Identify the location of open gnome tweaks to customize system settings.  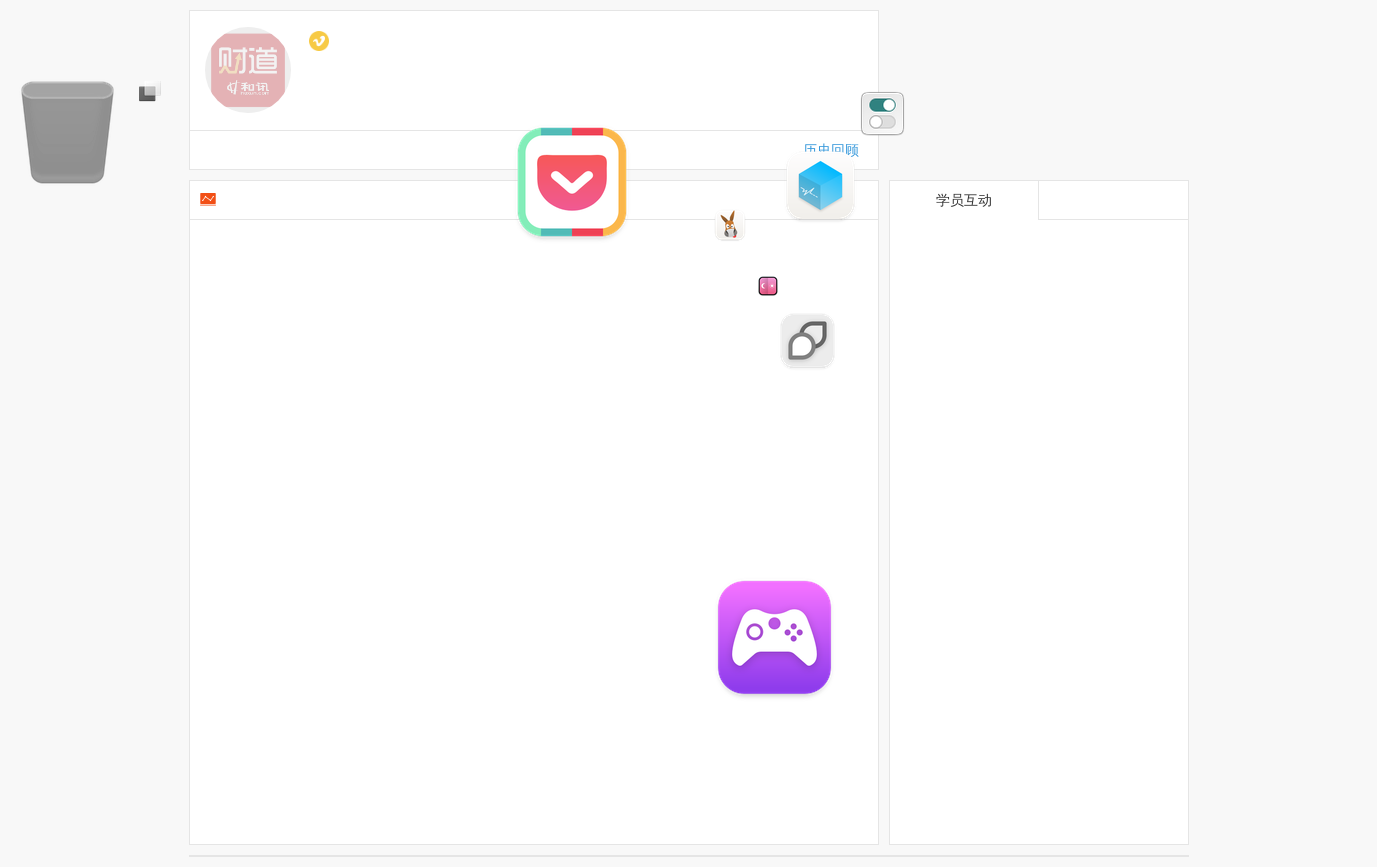
(882, 113).